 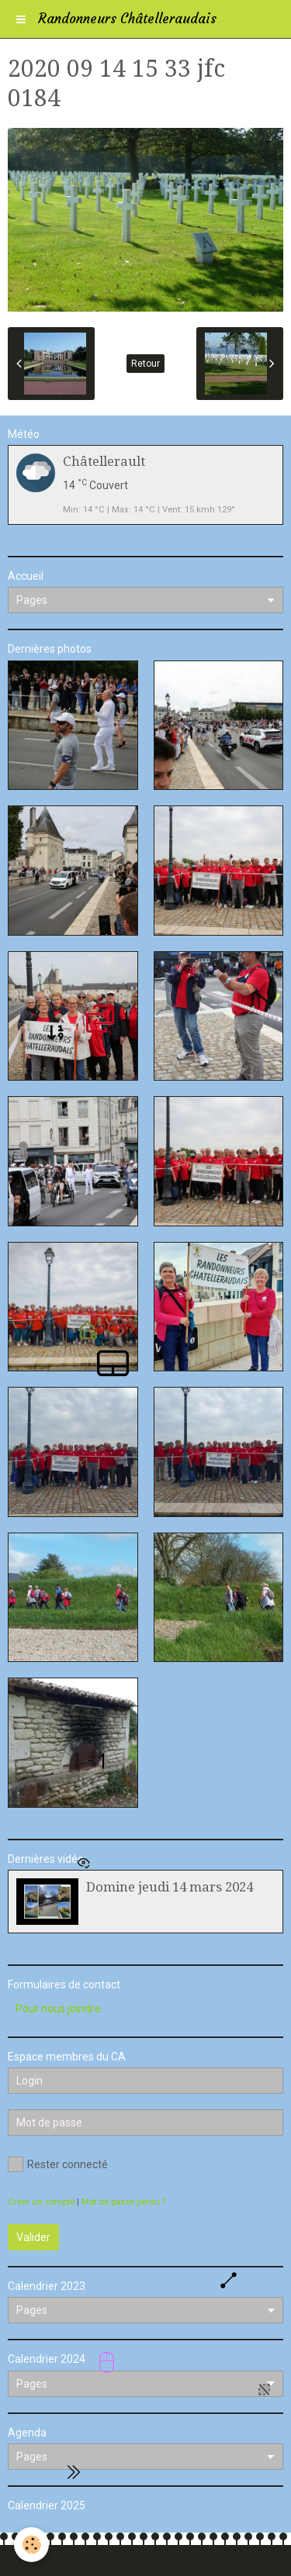 What do you see at coordinates (113, 1363) in the screenshot?
I see `access touchpad settings` at bounding box center [113, 1363].